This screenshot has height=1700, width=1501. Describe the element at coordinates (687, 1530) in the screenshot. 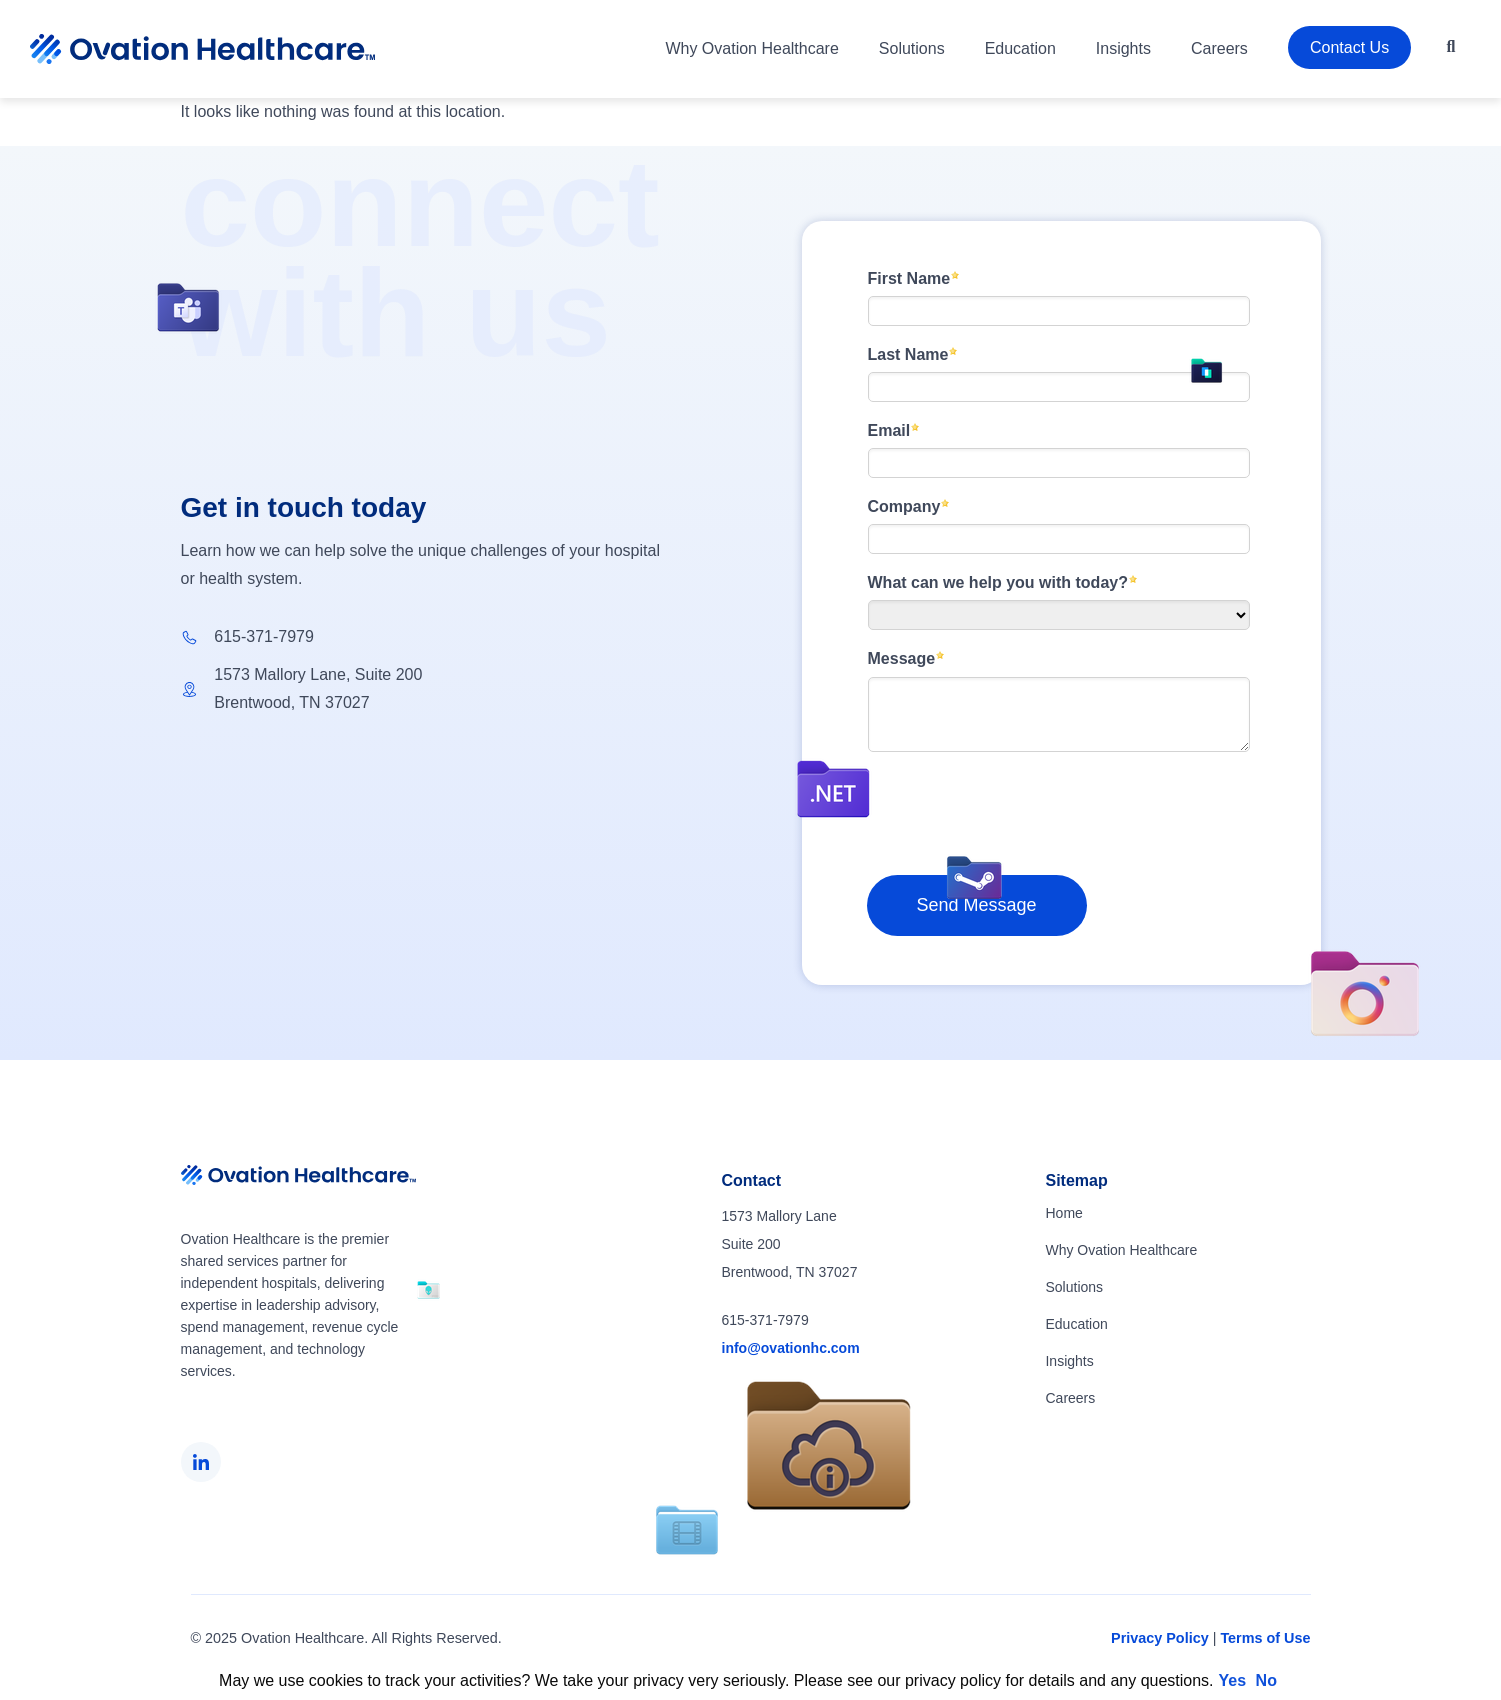

I see `open your videos folder` at that location.